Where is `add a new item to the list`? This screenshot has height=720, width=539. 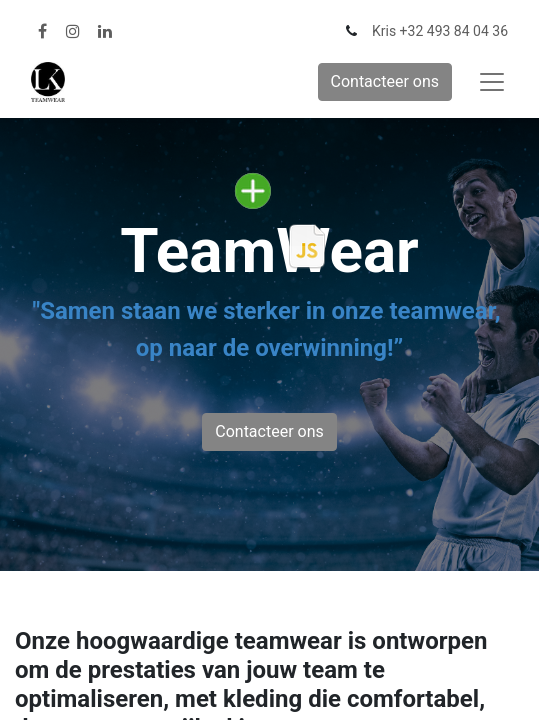
add a new item to the list is located at coordinates (253, 191).